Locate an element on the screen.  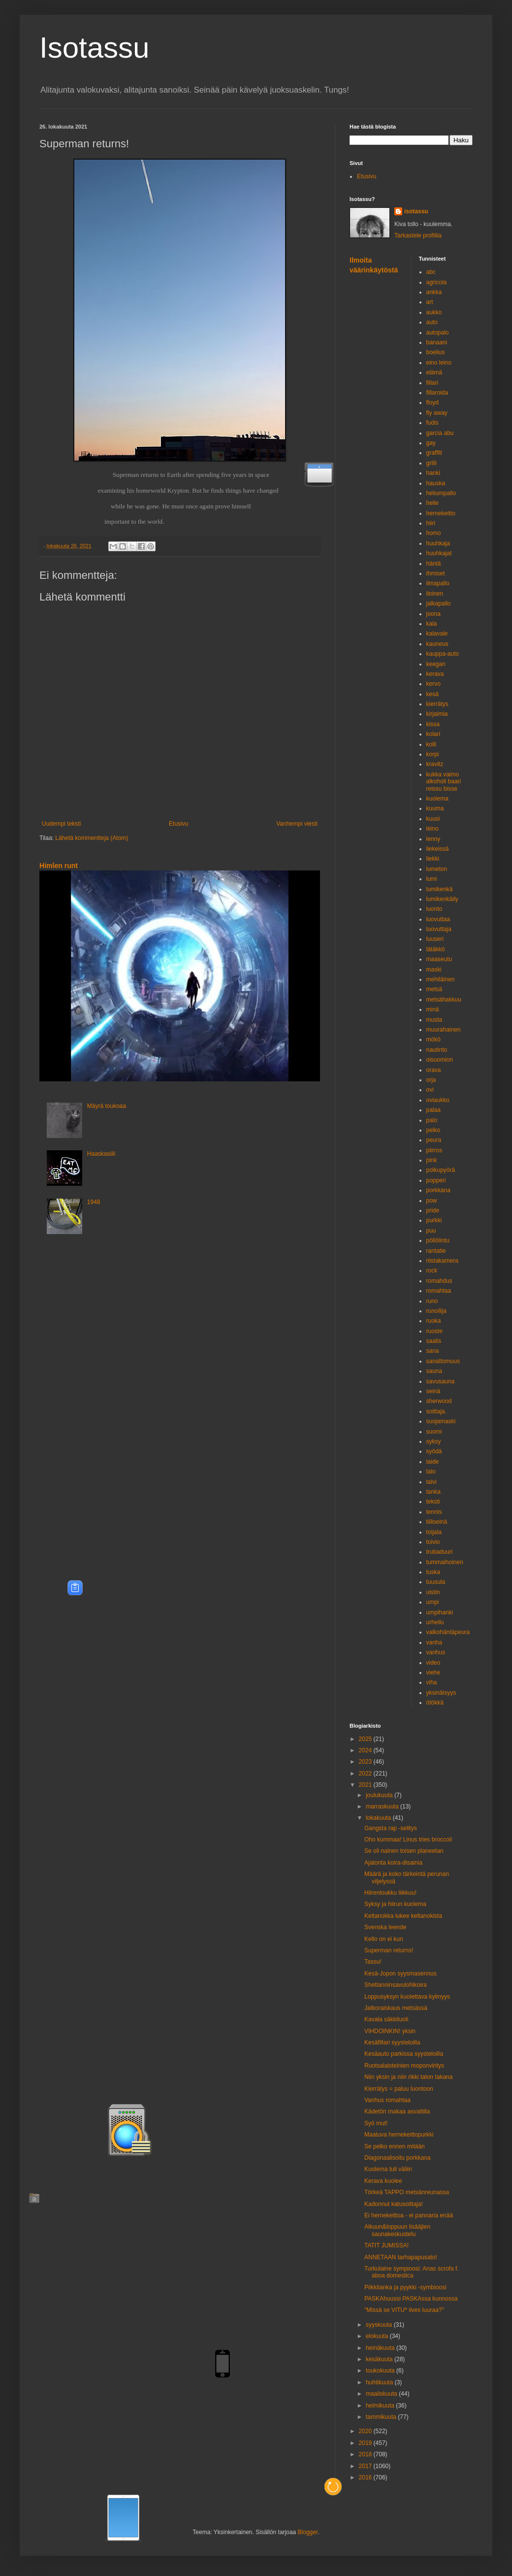
open your documents folder is located at coordinates (34, 2198).